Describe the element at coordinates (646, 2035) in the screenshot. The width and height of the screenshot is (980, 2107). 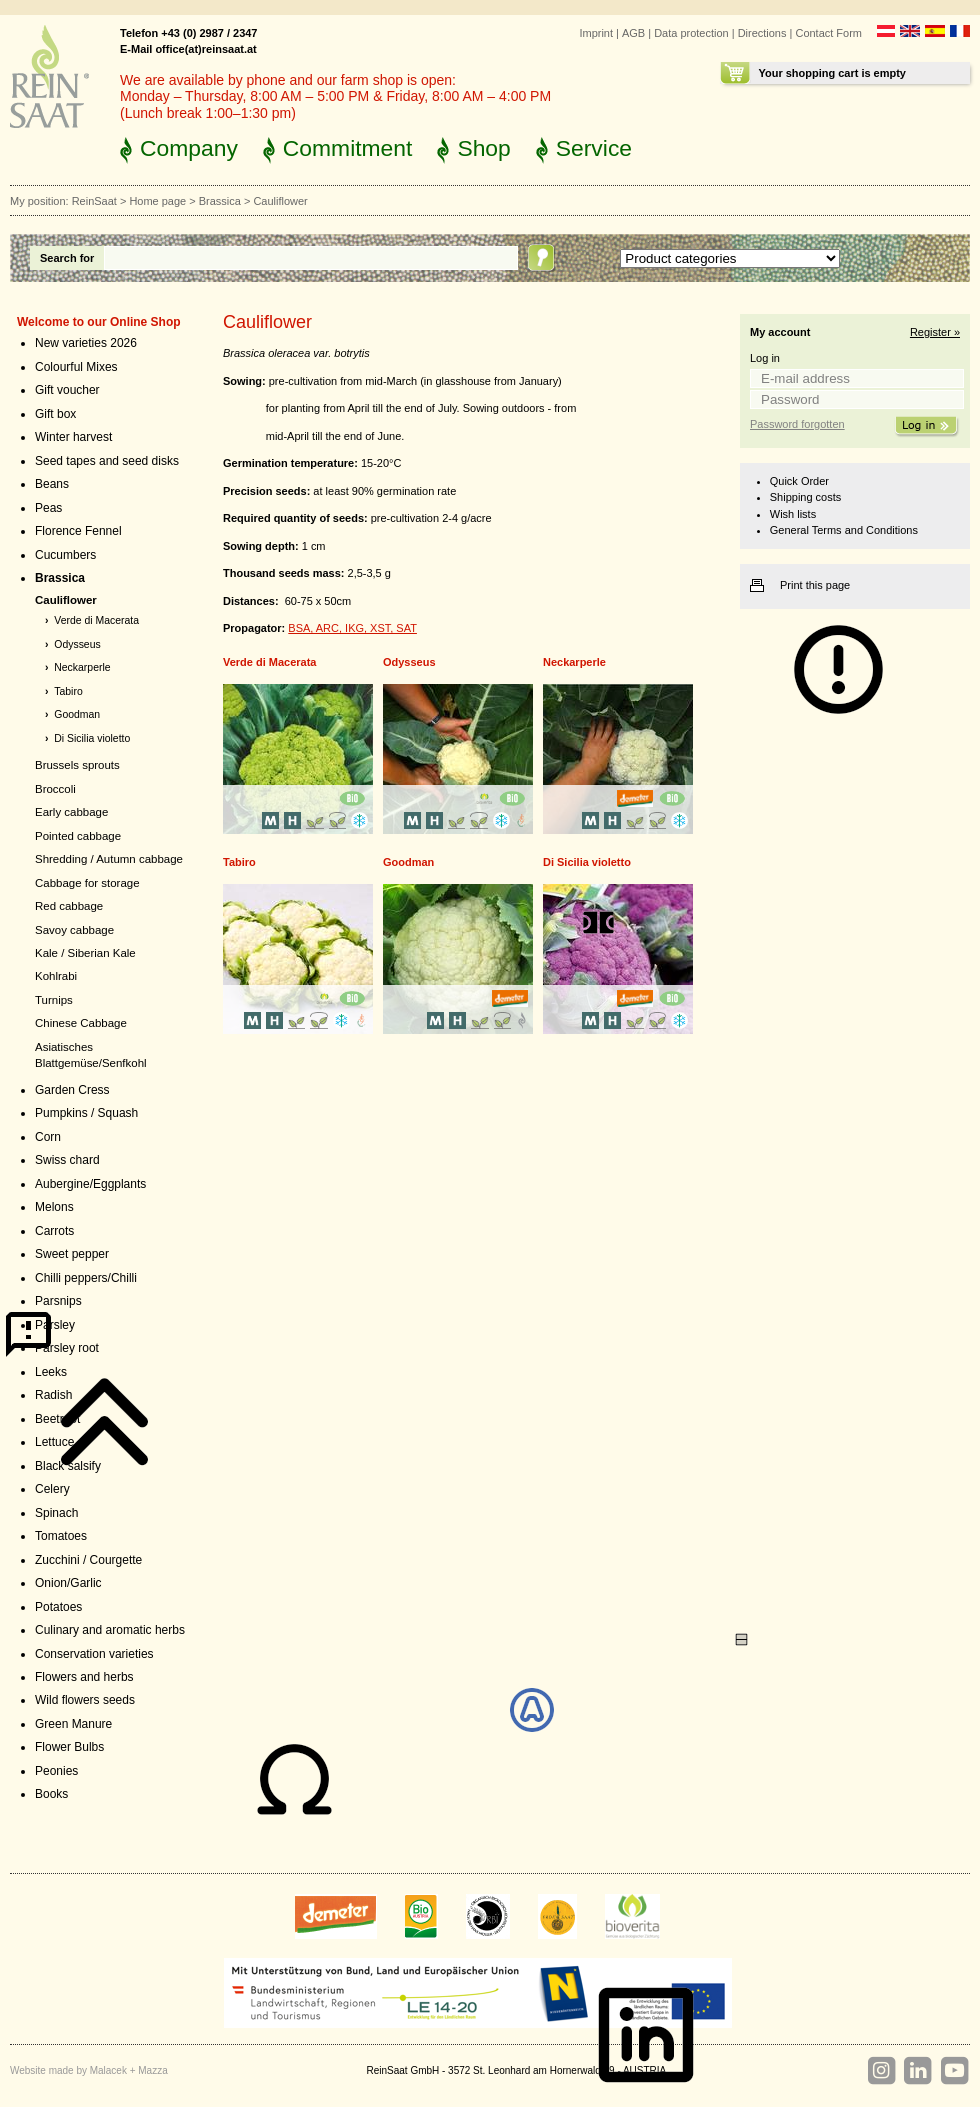
I see `open LinkedIn profile or app` at that location.